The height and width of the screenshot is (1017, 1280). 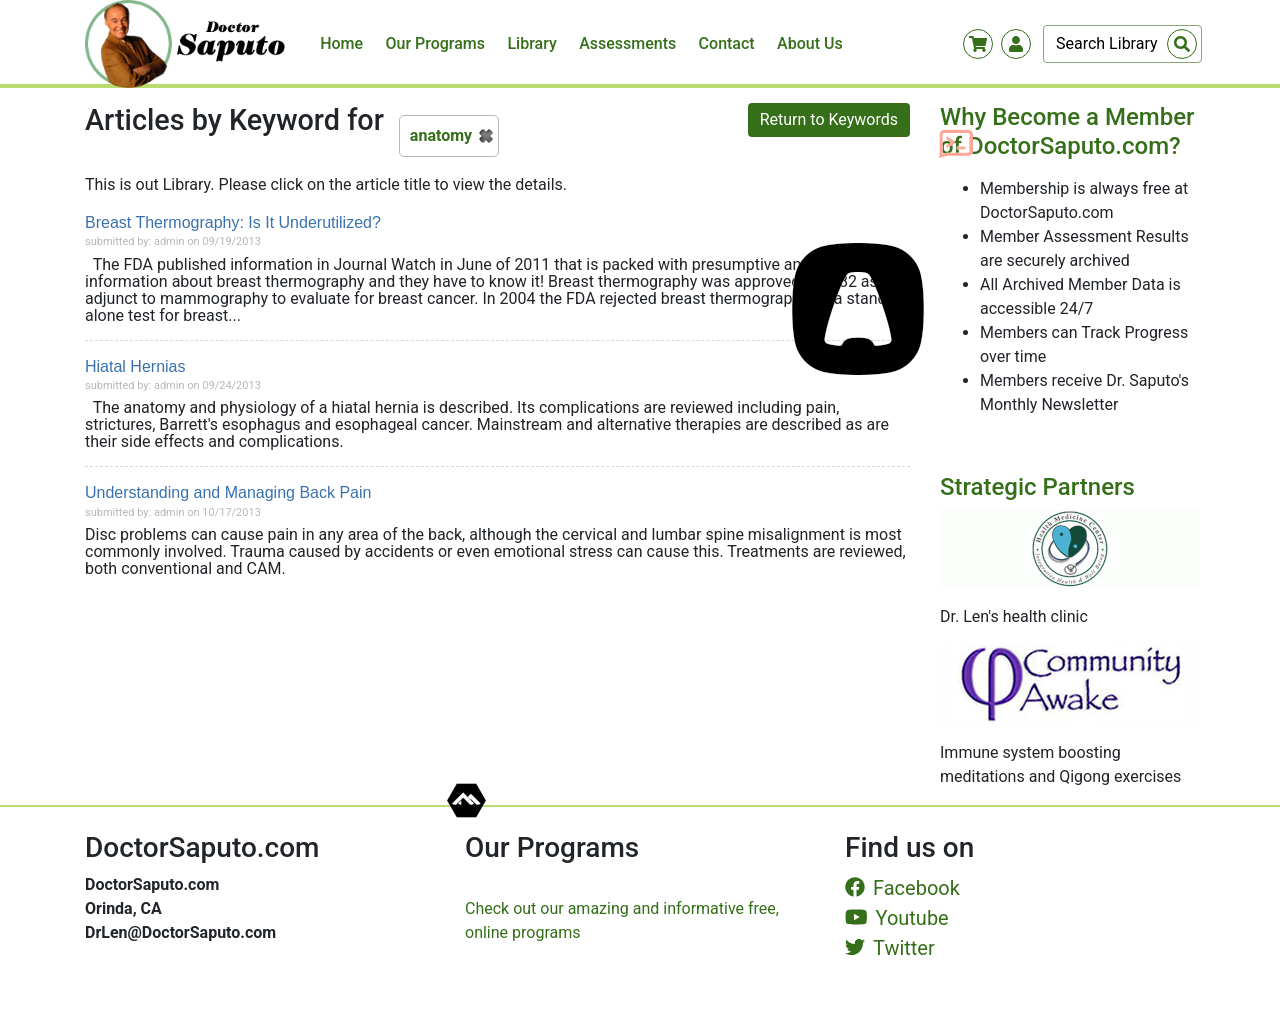 What do you see at coordinates (466, 800) in the screenshot?
I see `Alpine Linux operating system logo` at bounding box center [466, 800].